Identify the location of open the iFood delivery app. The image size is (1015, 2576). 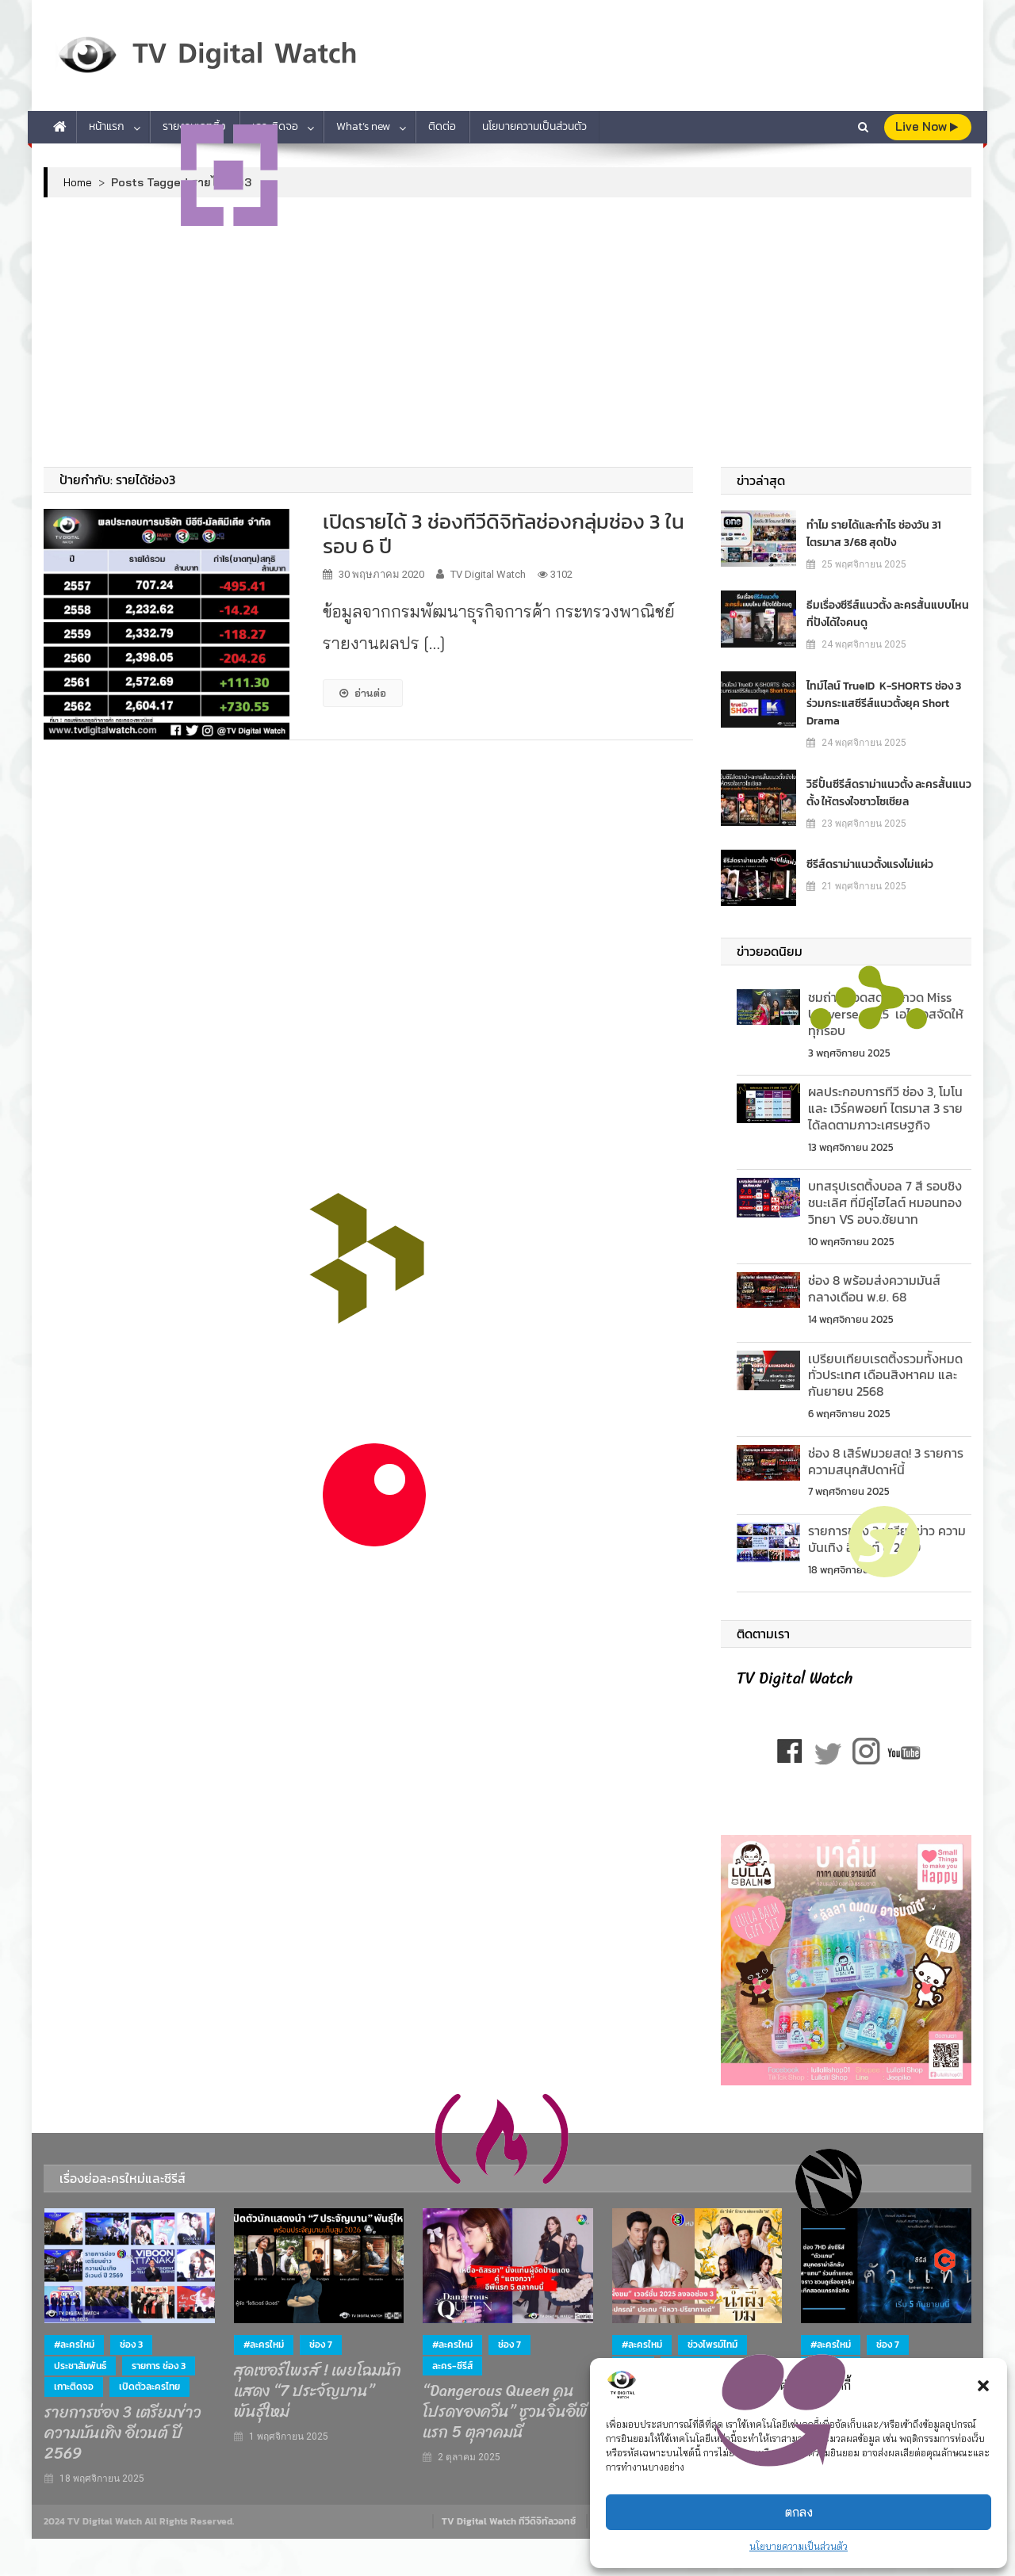
(780, 2410).